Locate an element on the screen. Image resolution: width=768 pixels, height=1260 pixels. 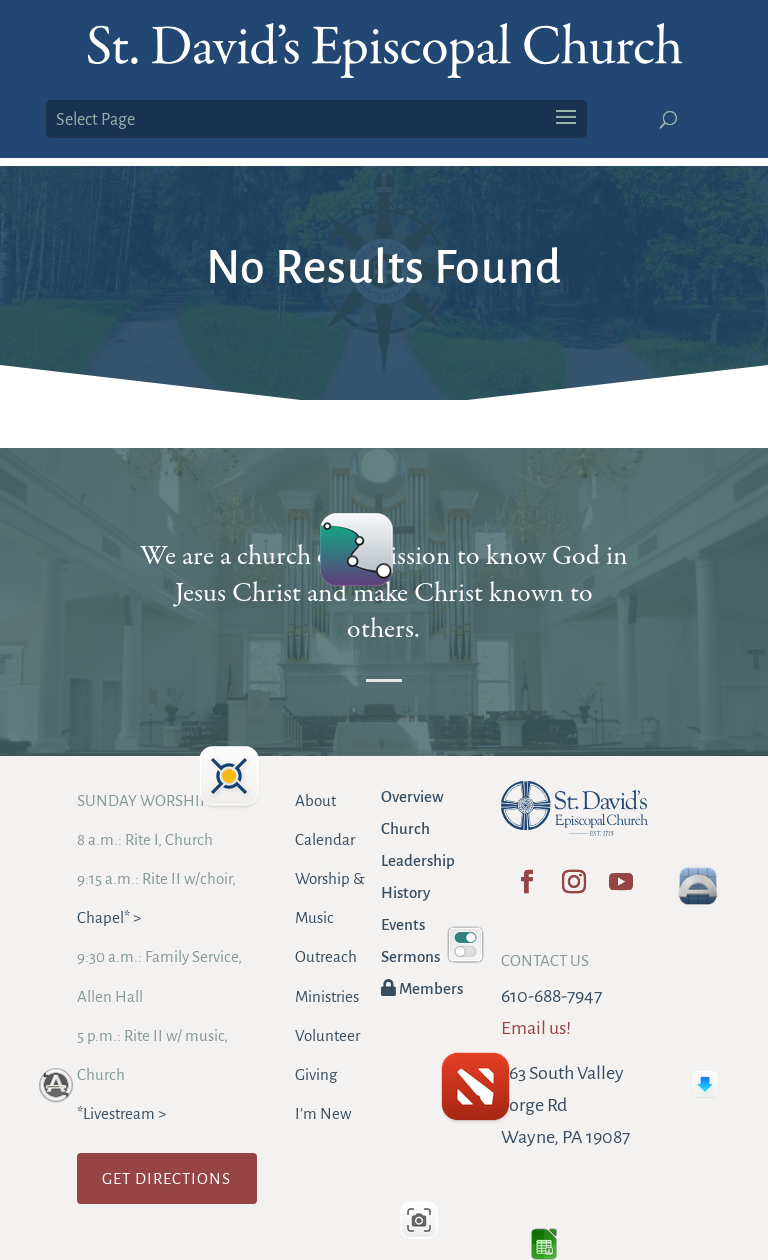
open LibreOffice Calc spreadsheet application is located at coordinates (544, 1244).